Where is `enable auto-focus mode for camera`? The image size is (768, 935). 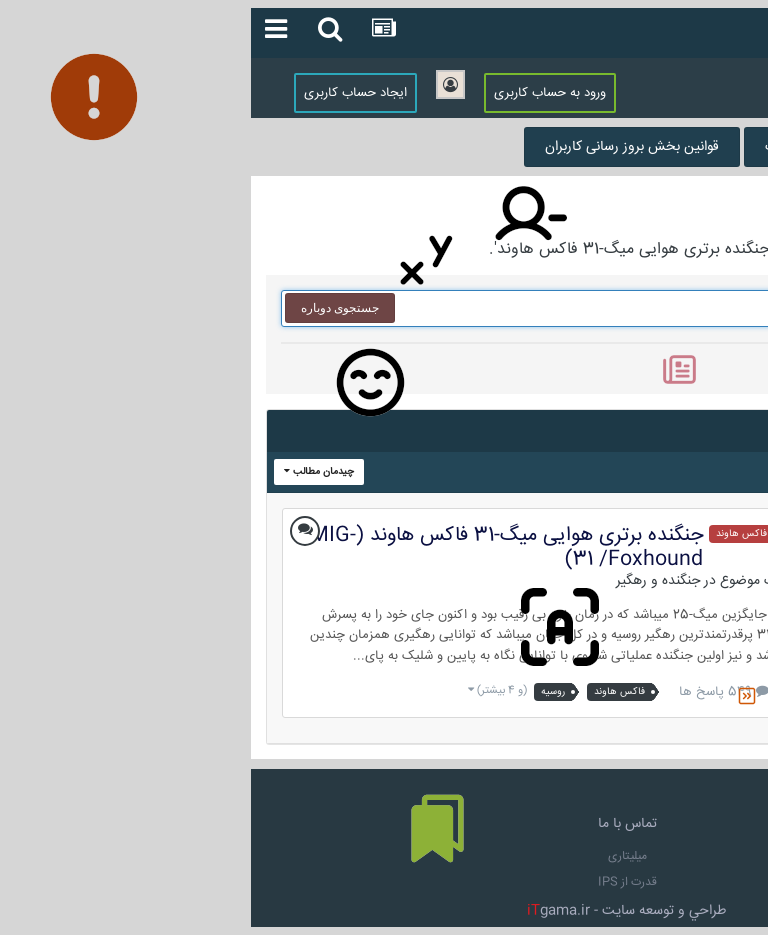 enable auto-focus mode for camera is located at coordinates (560, 627).